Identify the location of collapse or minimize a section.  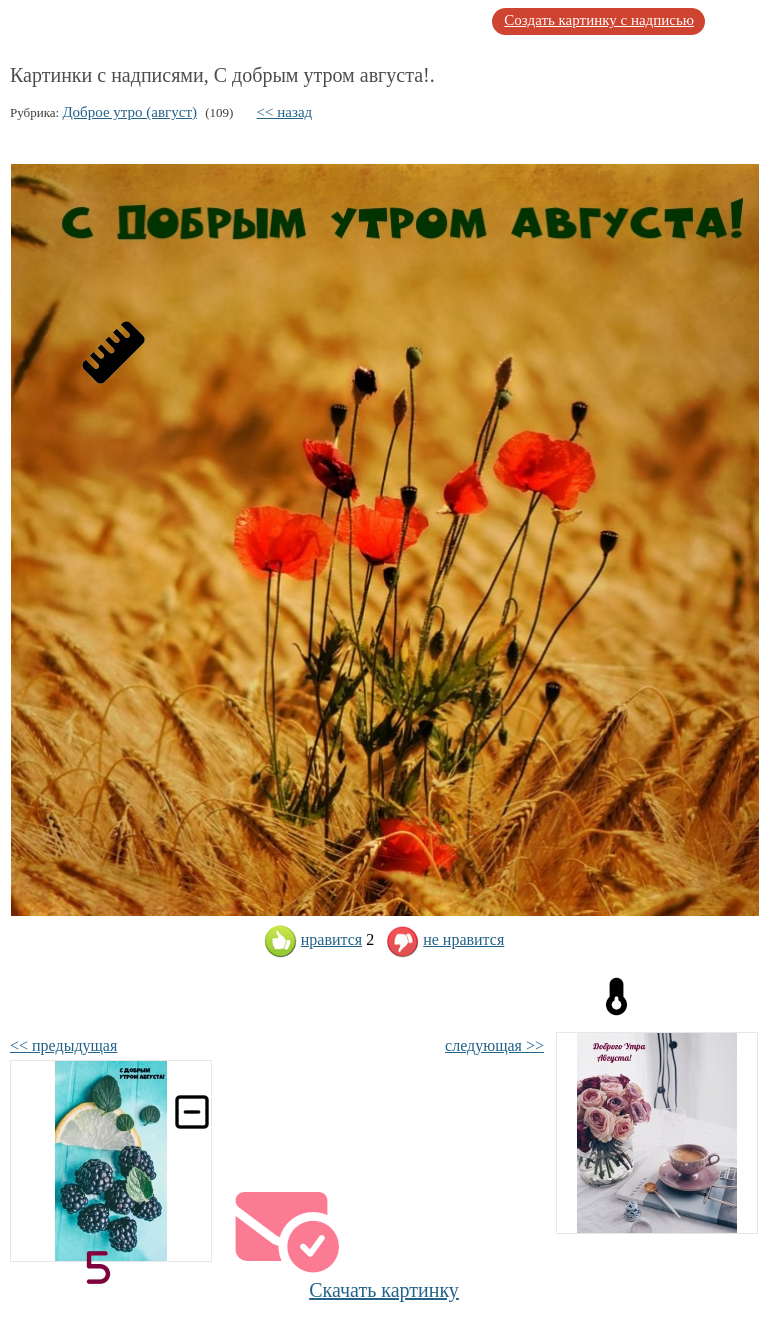
(192, 1112).